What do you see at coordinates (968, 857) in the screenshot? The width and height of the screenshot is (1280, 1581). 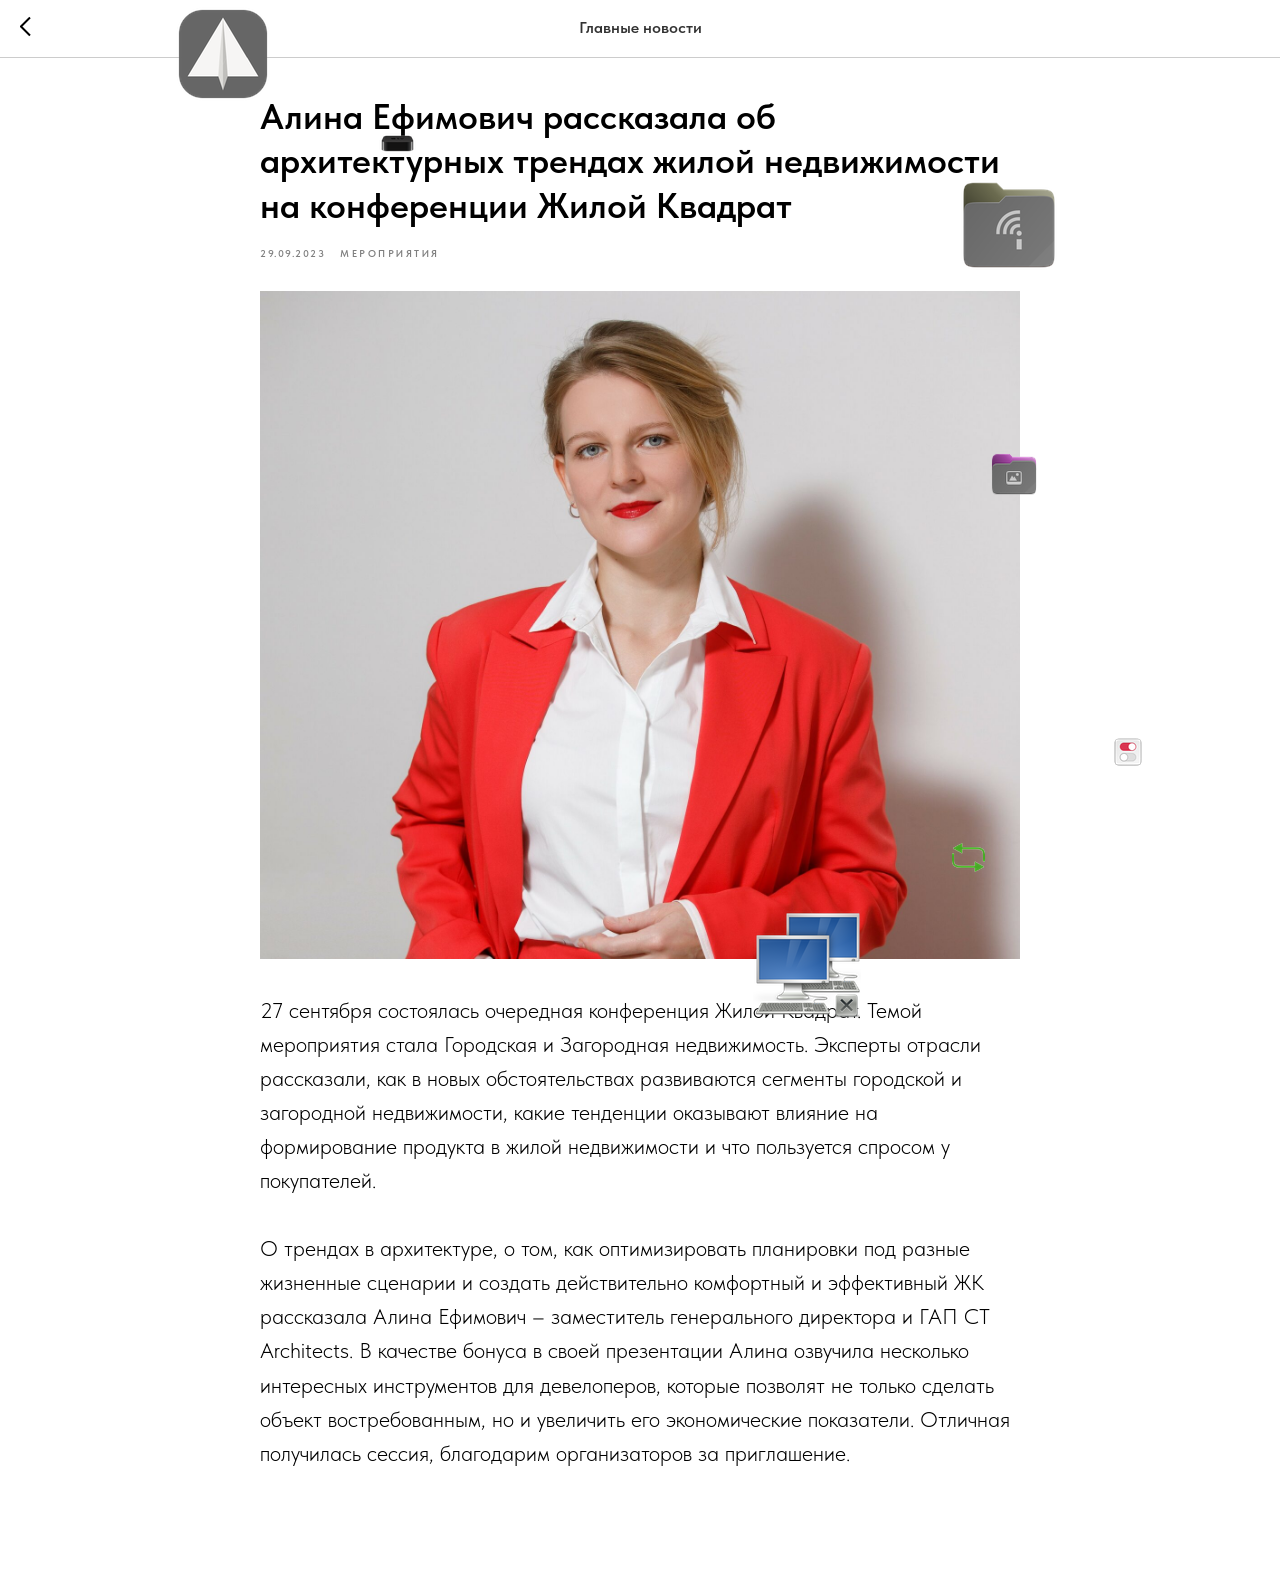 I see `sync or refresh email messages` at bounding box center [968, 857].